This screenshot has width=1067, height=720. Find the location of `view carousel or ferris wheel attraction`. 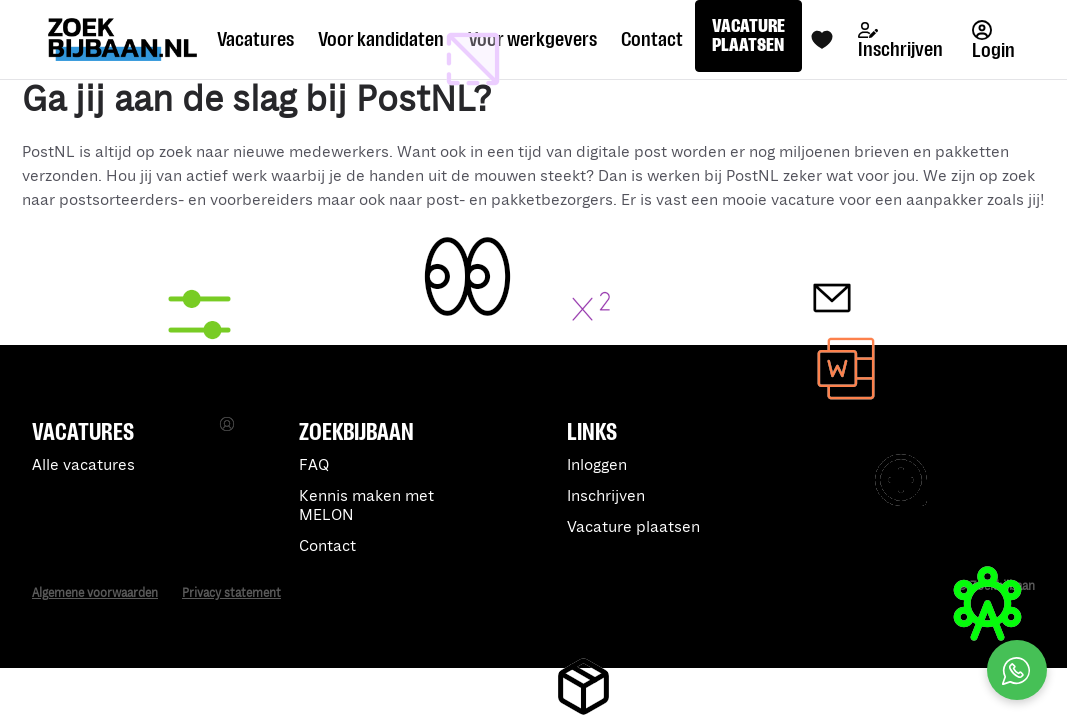

view carousel or ferris wheel attraction is located at coordinates (987, 603).